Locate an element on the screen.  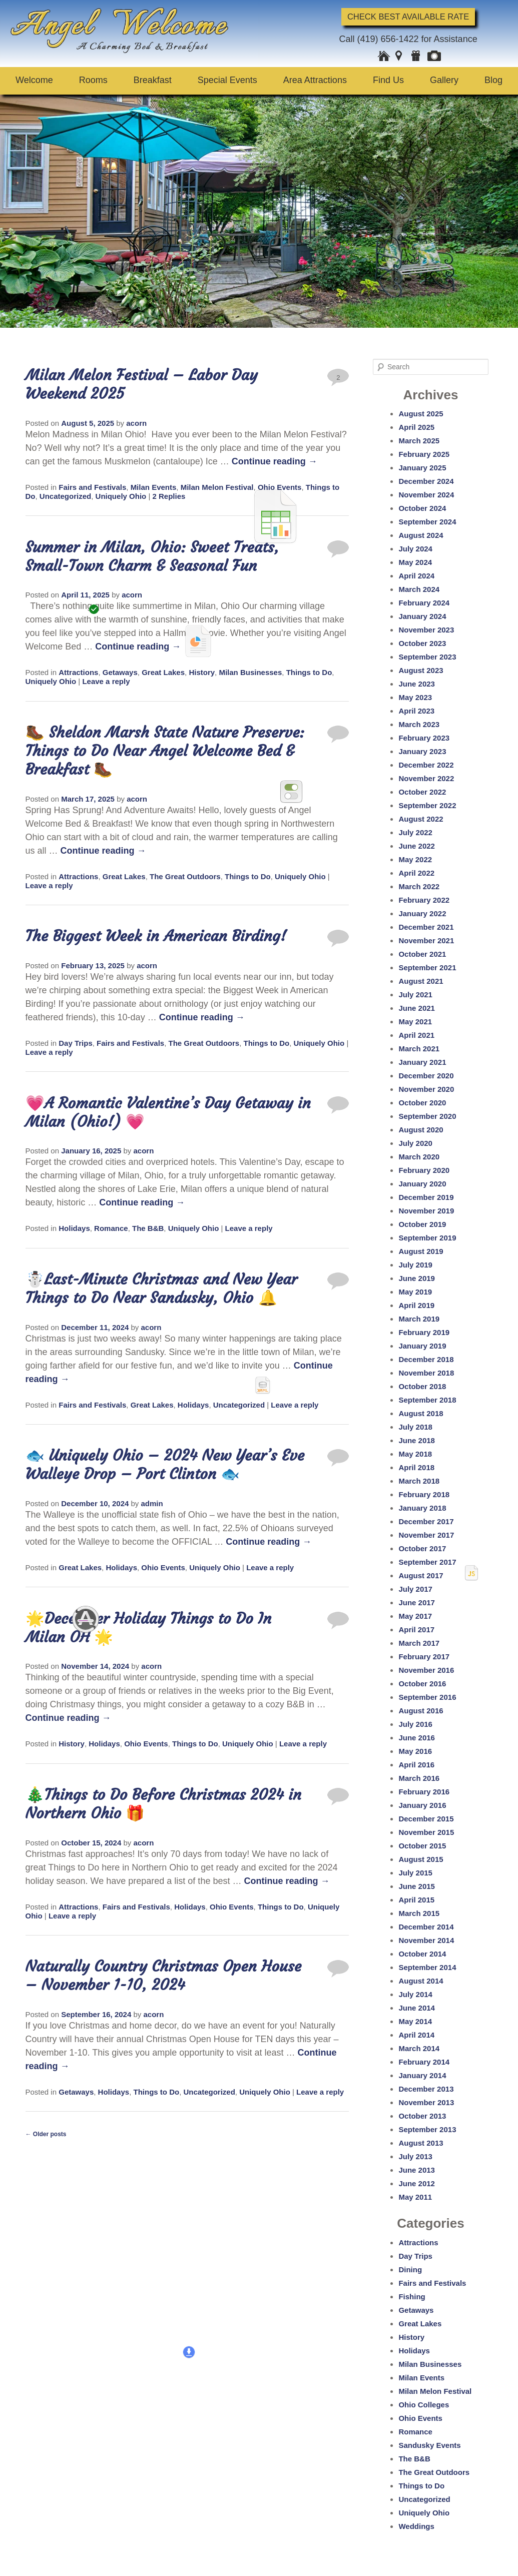
check for available software updates is located at coordinates (86, 1619).